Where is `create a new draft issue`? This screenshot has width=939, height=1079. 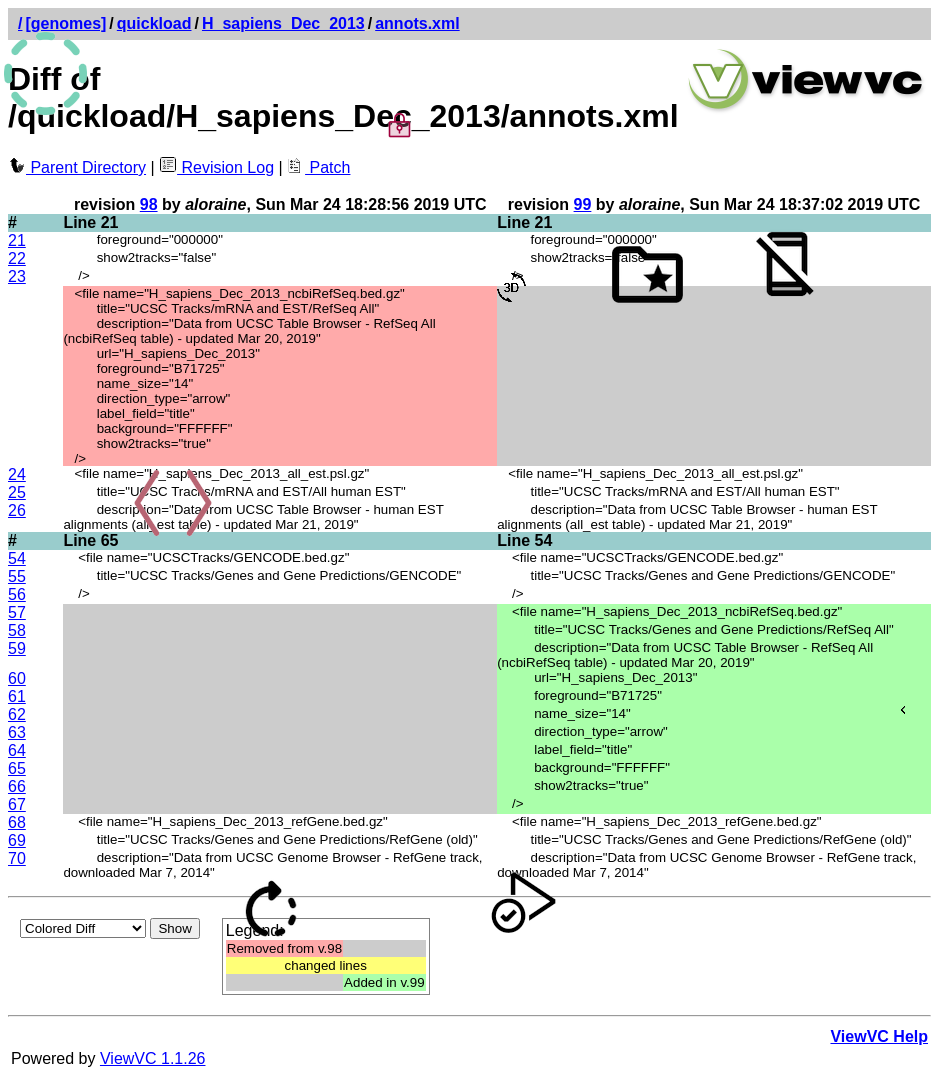
create a new draft issue is located at coordinates (45, 73).